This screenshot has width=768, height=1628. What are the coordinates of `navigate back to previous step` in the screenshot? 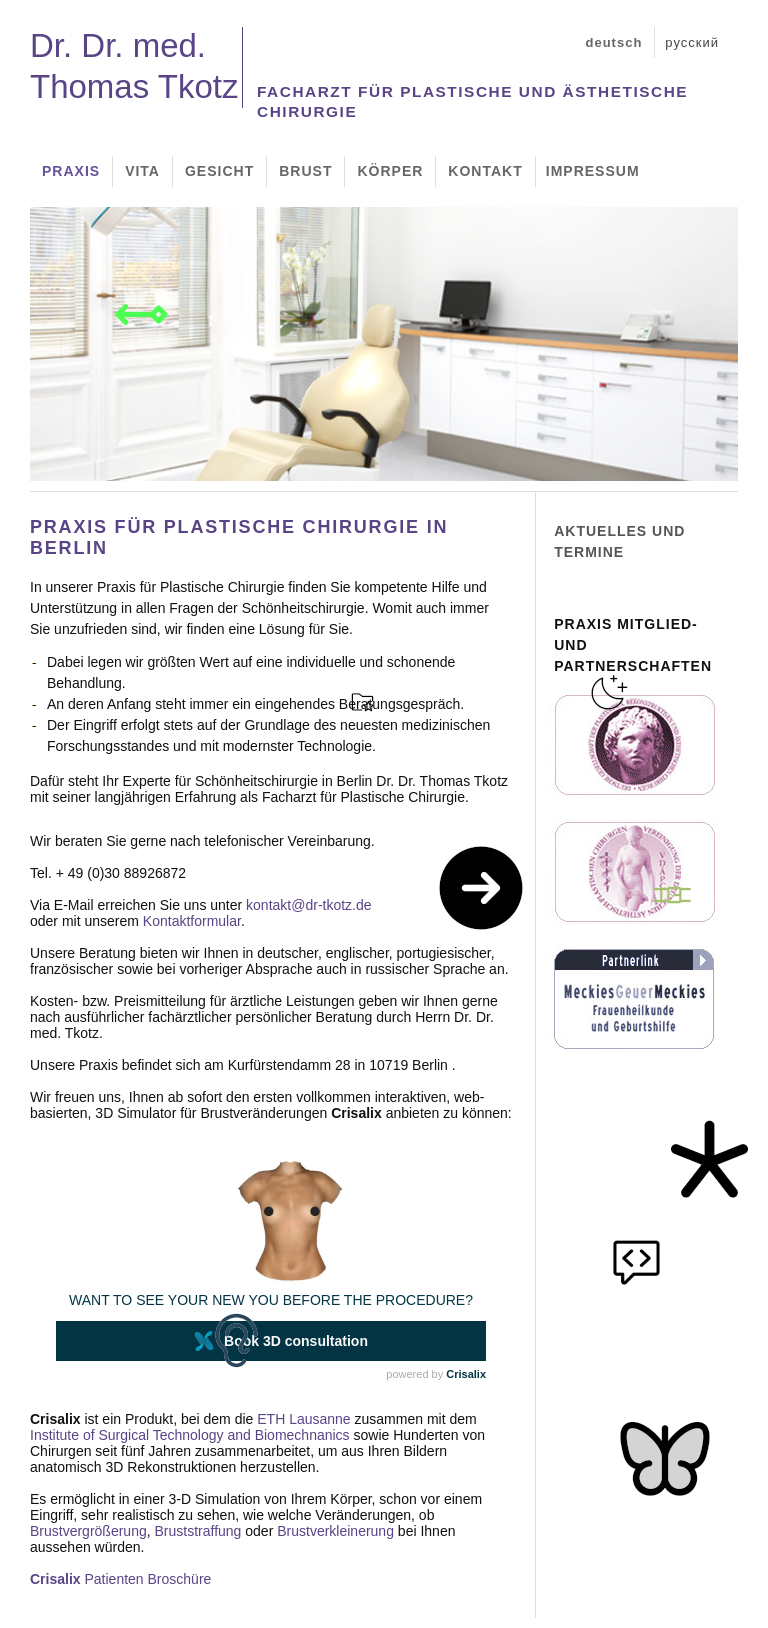 It's located at (141, 314).